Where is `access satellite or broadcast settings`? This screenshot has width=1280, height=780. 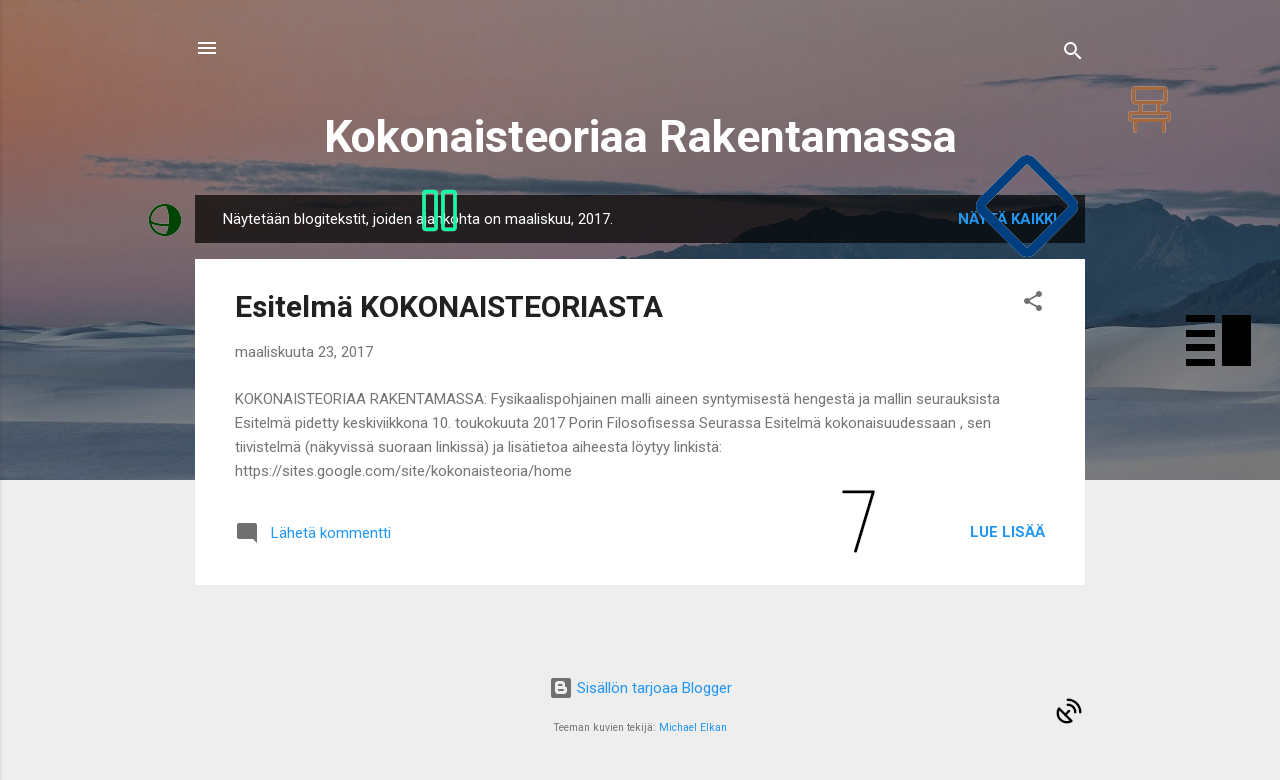
access satellite or broadcast settings is located at coordinates (1069, 711).